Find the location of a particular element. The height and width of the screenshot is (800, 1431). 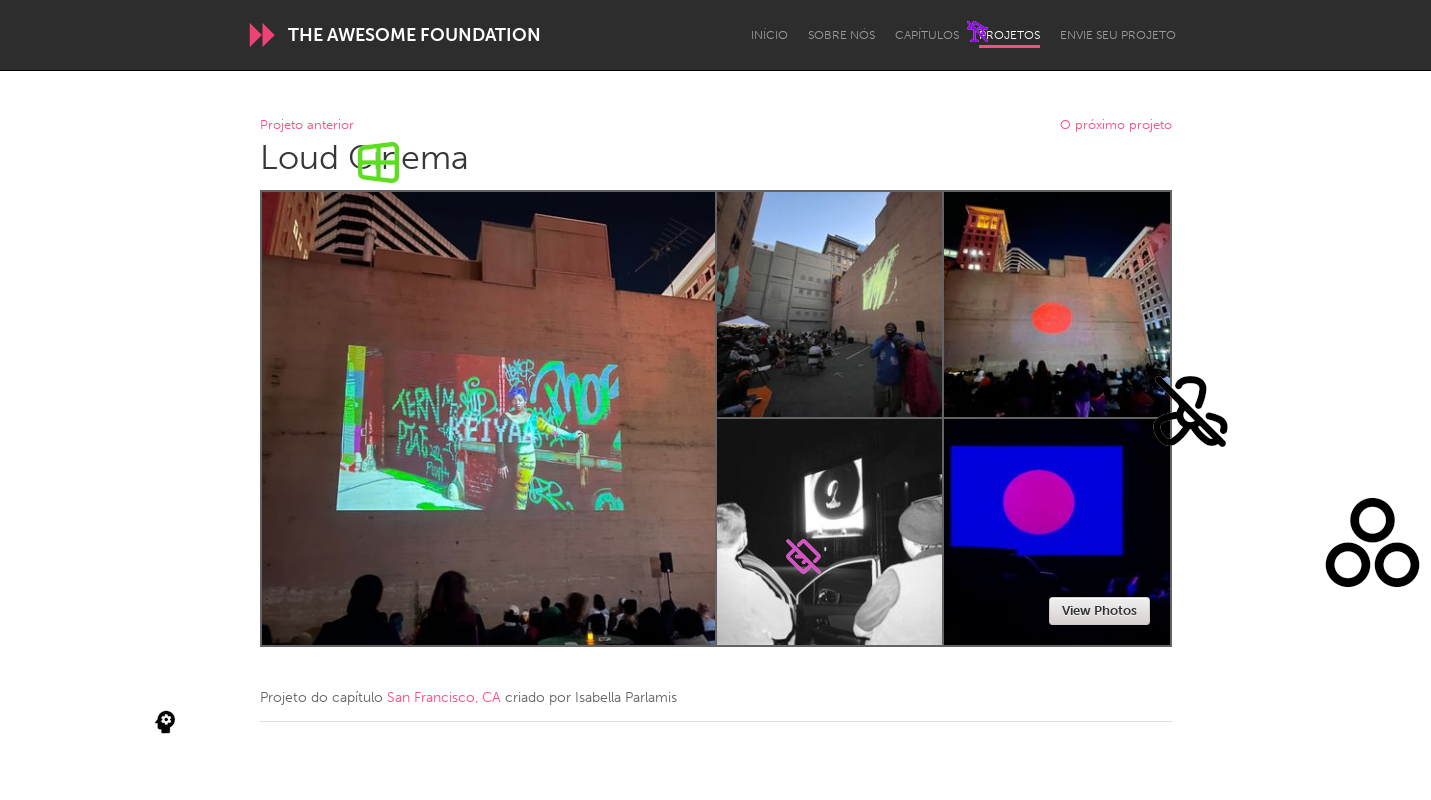

disable propeller or fan function is located at coordinates (1190, 411).